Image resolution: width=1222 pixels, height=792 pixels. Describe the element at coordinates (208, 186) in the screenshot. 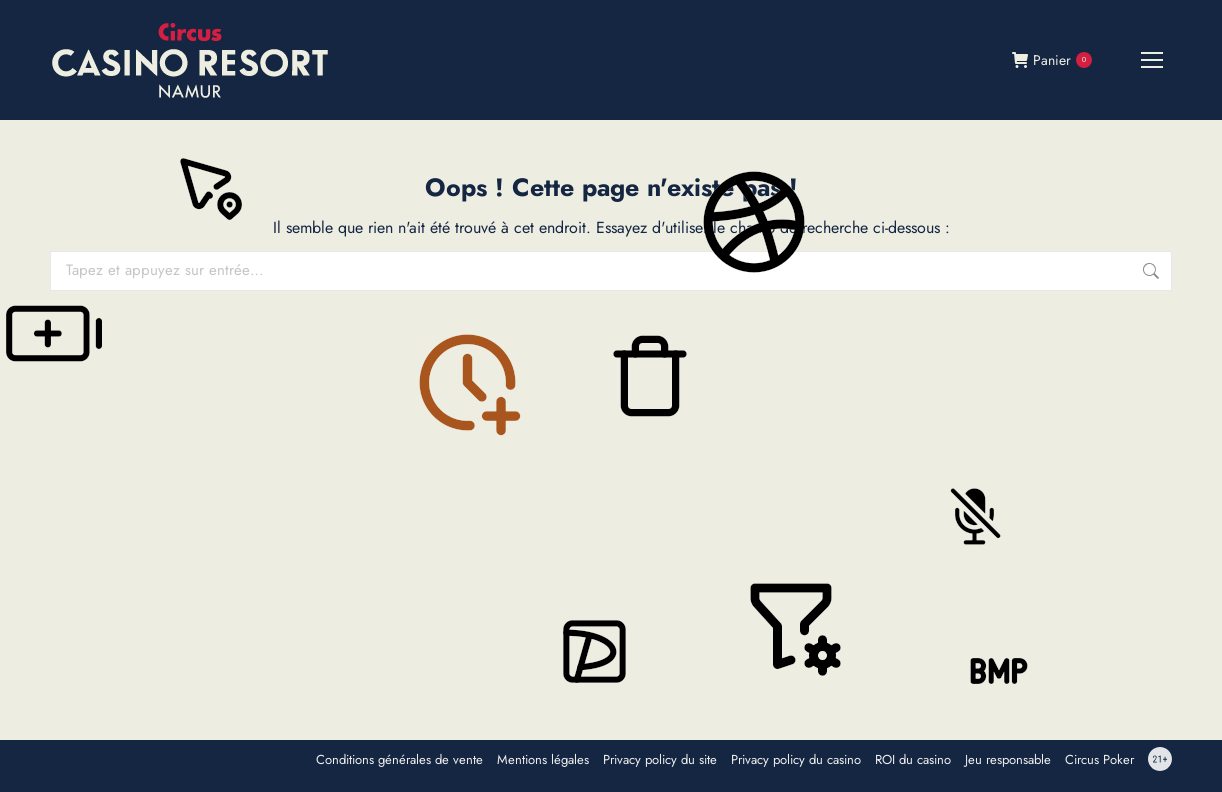

I see `pin cursor location on map` at that location.